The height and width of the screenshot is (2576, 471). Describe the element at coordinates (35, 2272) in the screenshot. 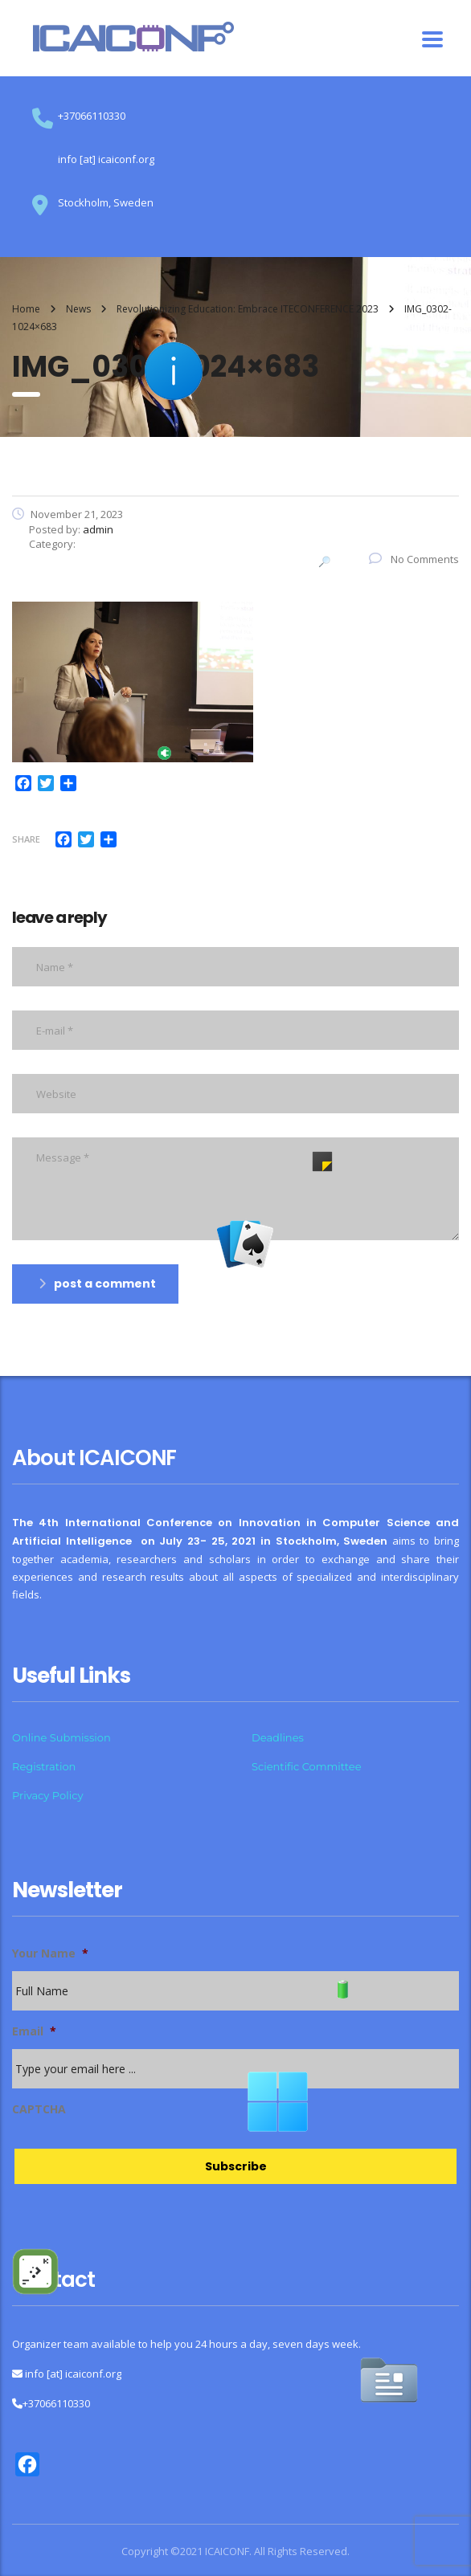

I see `access CPU and processor settings` at that location.